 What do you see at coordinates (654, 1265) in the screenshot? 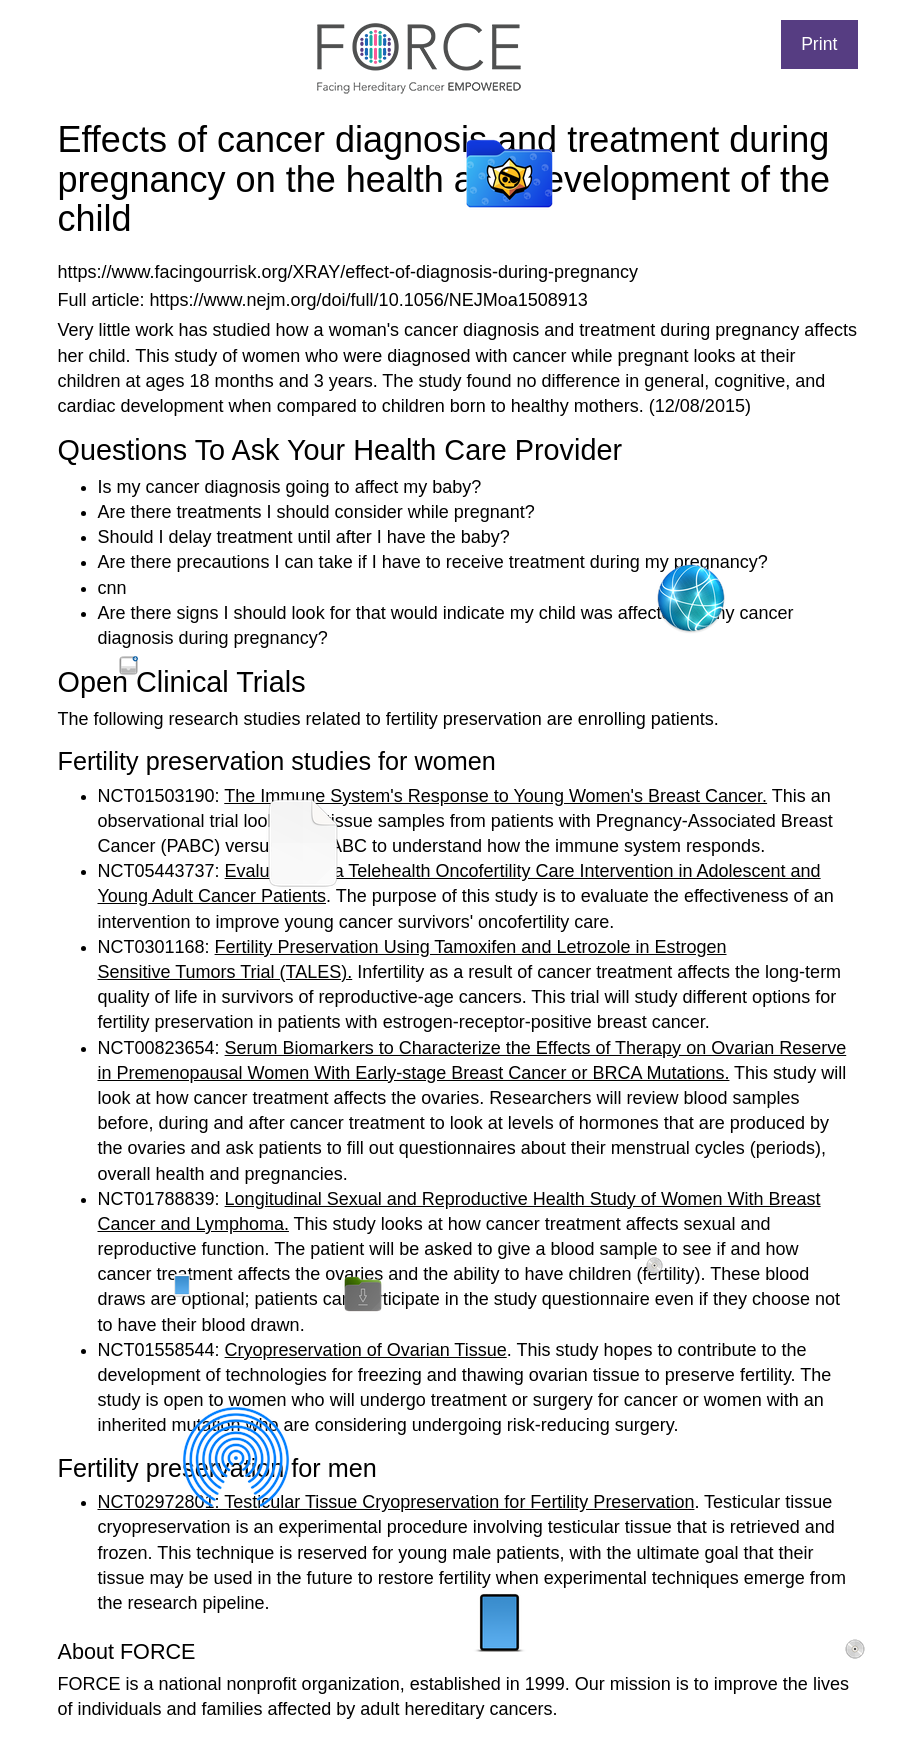
I see `indicates a DVD-ROM drive or disc` at bounding box center [654, 1265].